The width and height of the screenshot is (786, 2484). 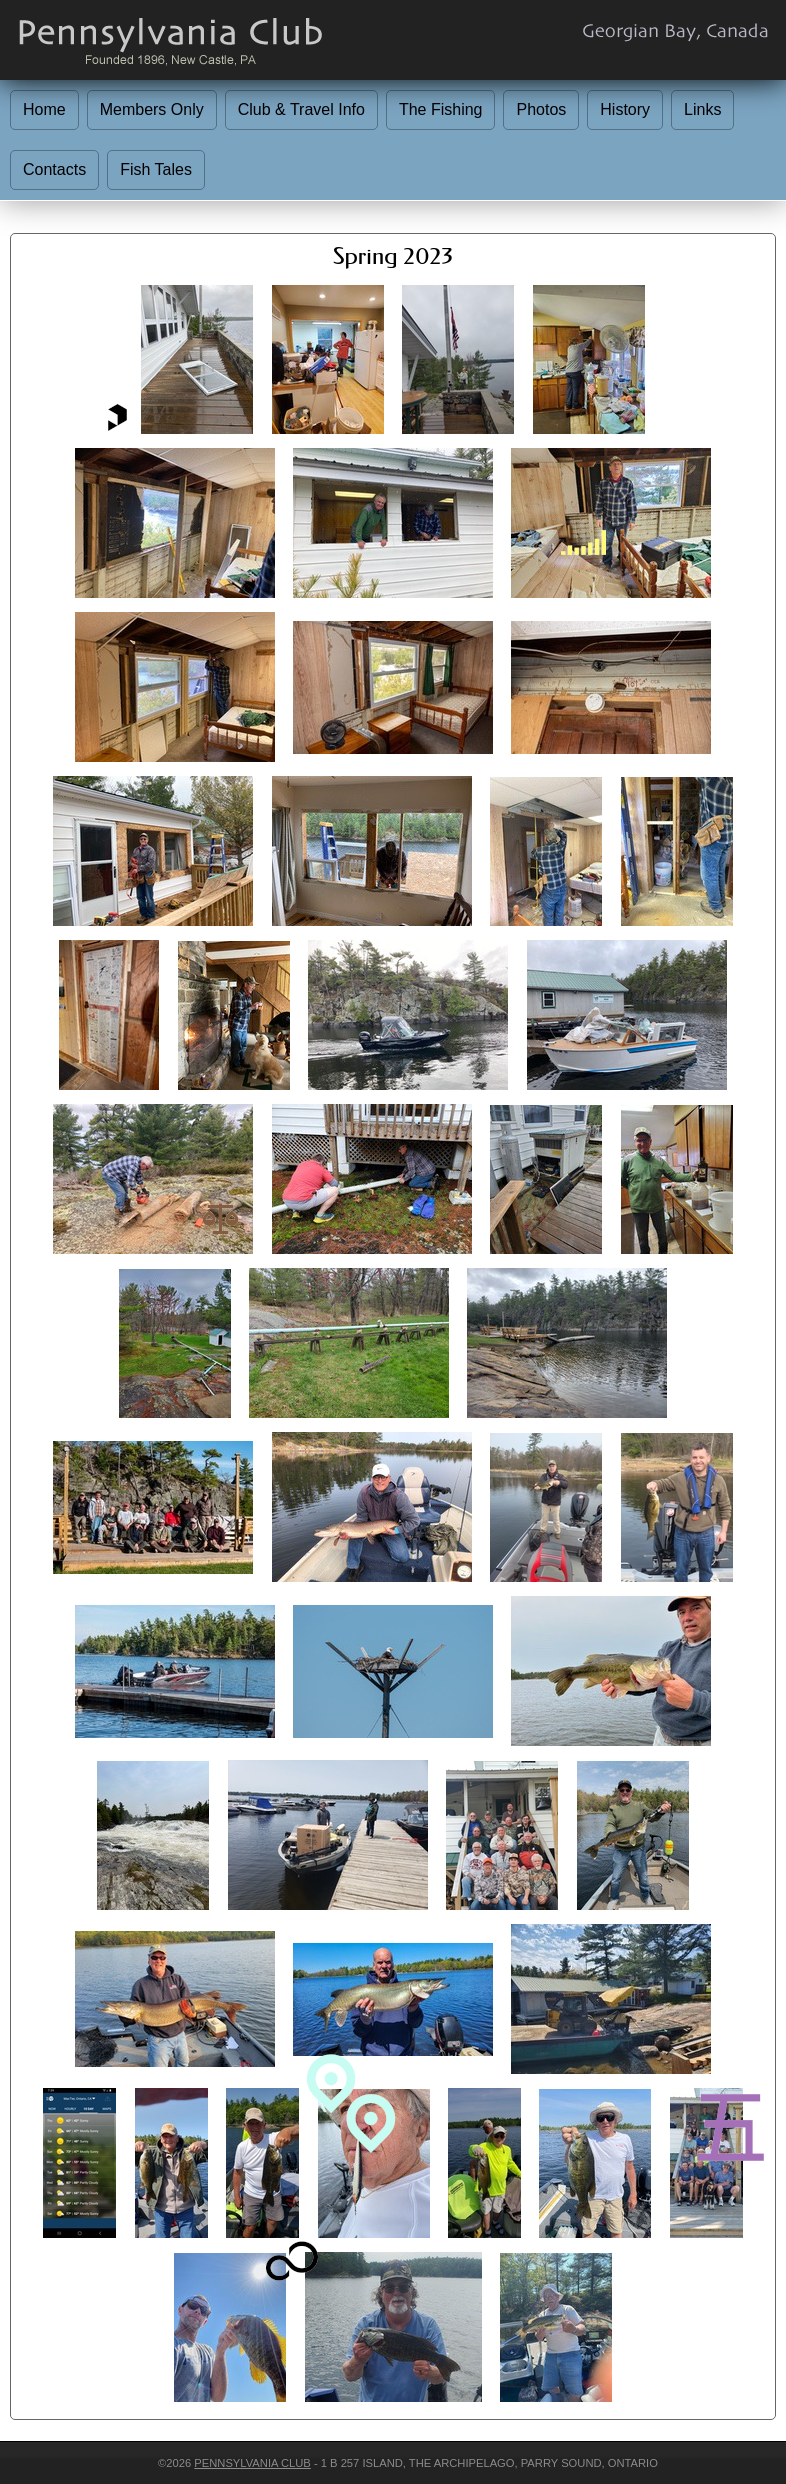 What do you see at coordinates (351, 2103) in the screenshot?
I see `measure distance between two locations` at bounding box center [351, 2103].